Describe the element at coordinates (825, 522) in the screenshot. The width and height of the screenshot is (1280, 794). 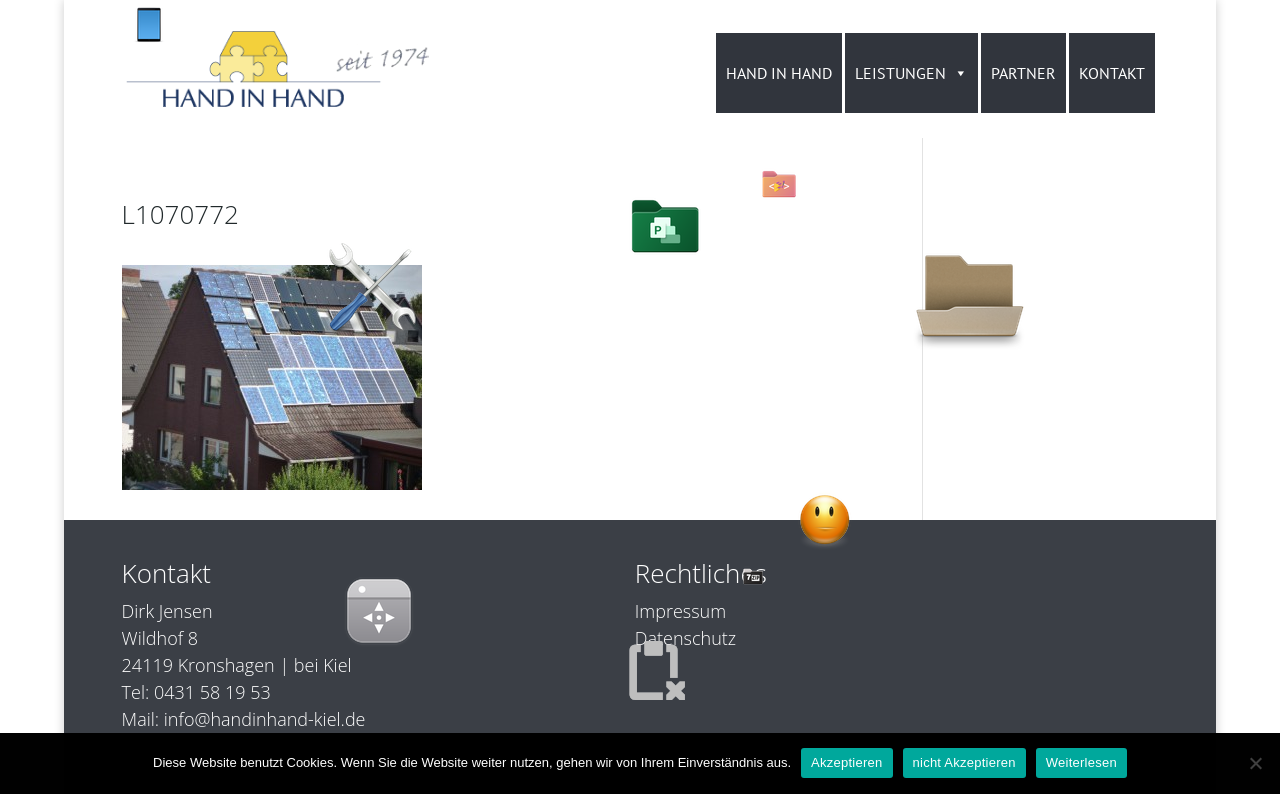
I see `indicates a neutral or indifferent reaction` at that location.